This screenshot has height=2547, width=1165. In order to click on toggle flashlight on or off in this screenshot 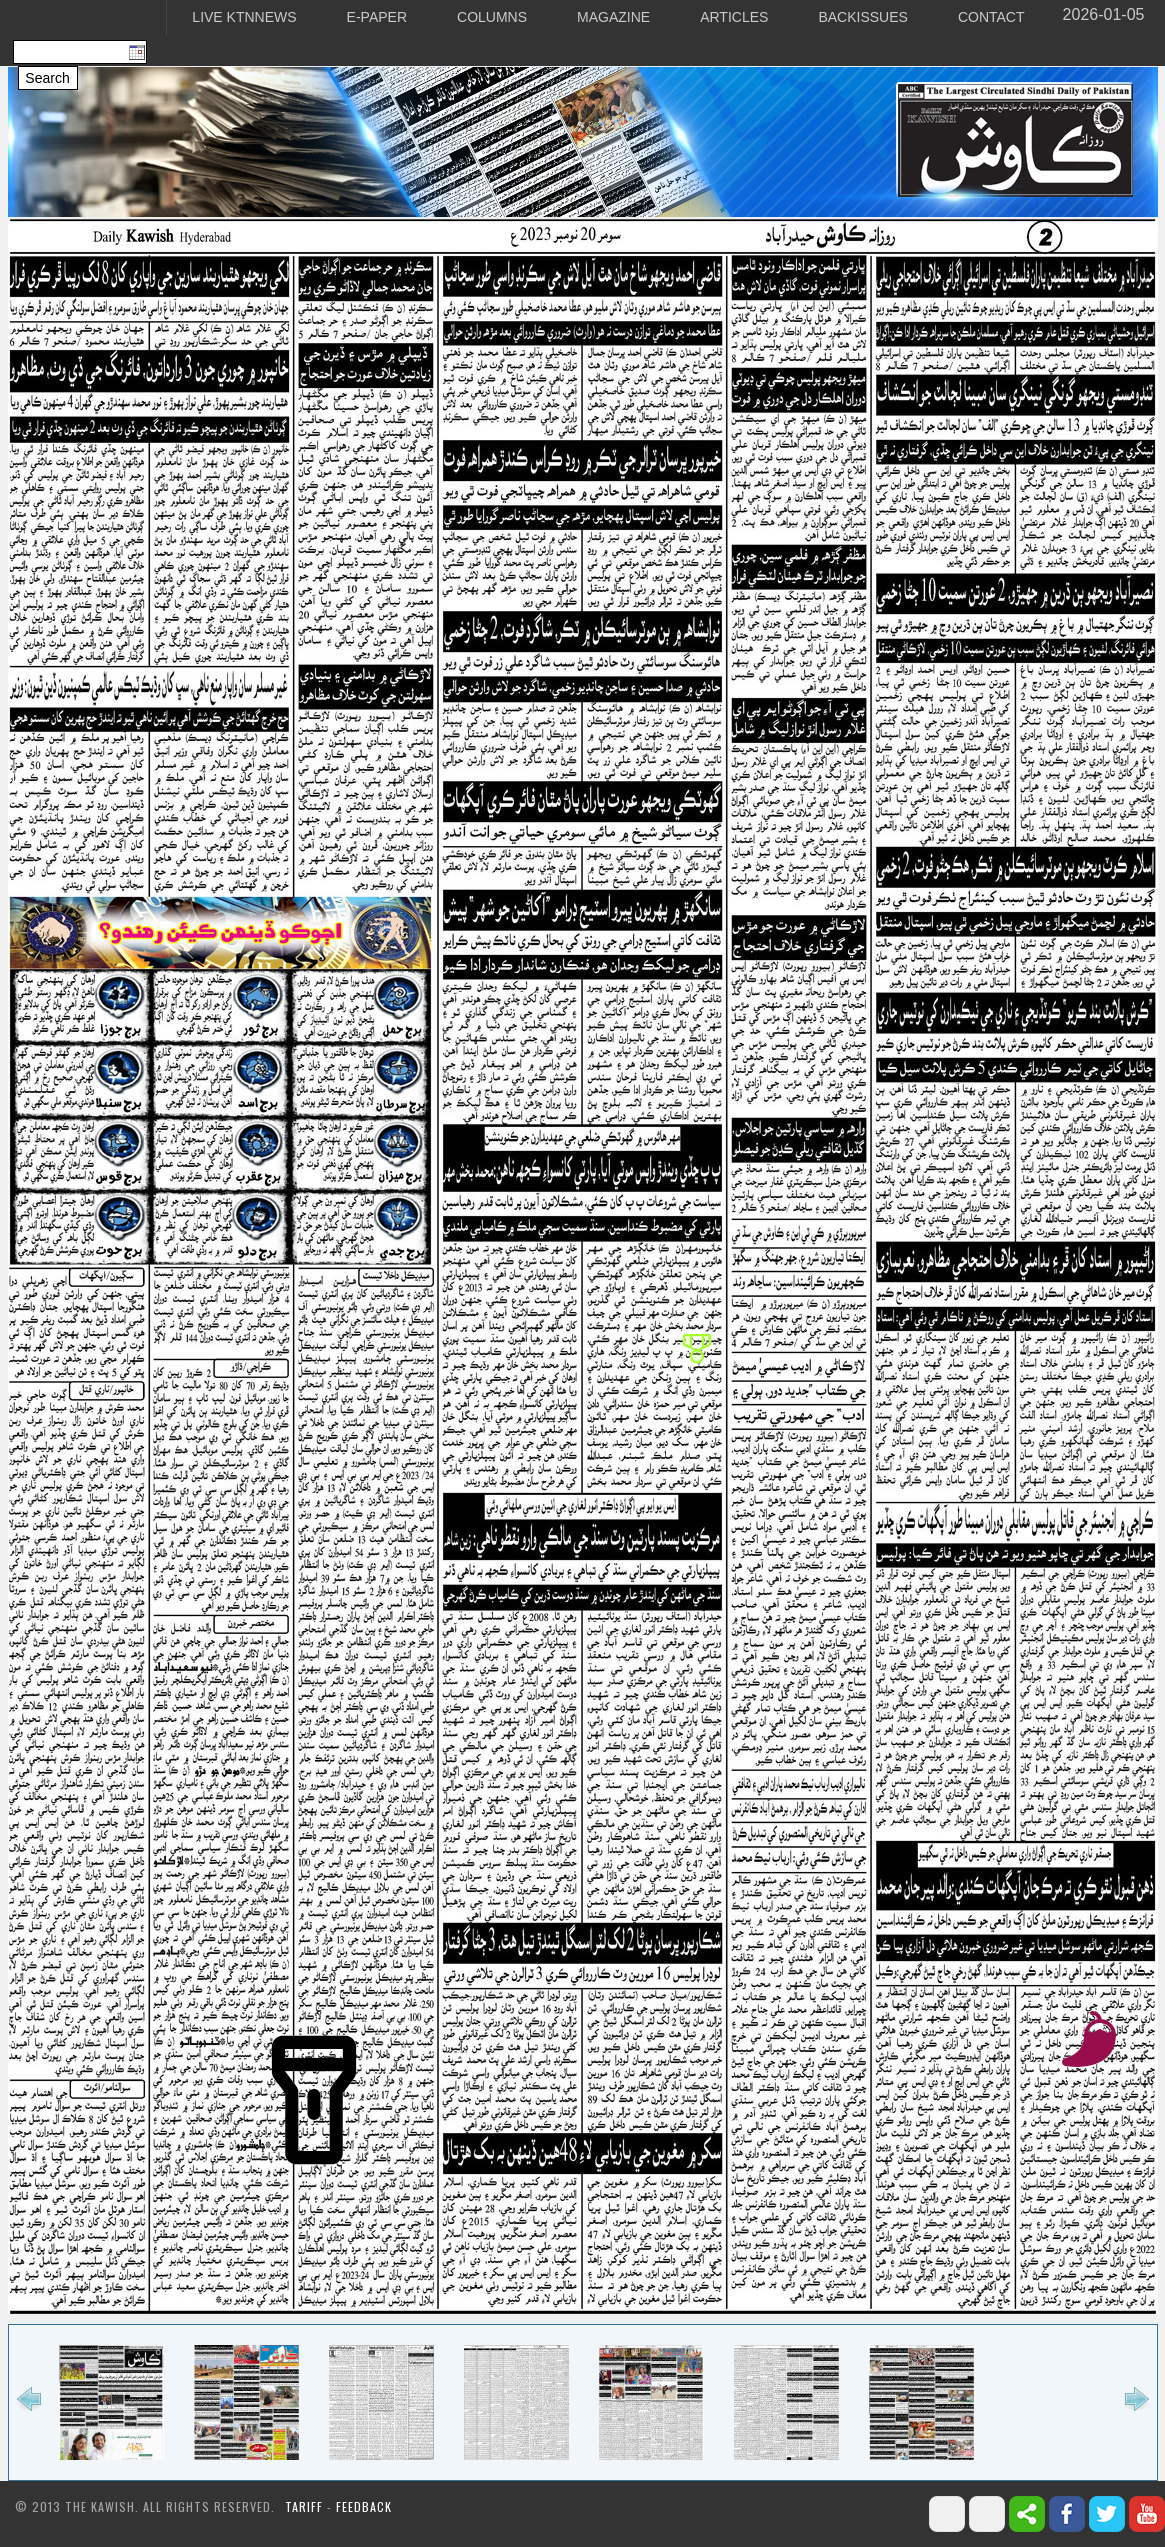, I will do `click(314, 2100)`.